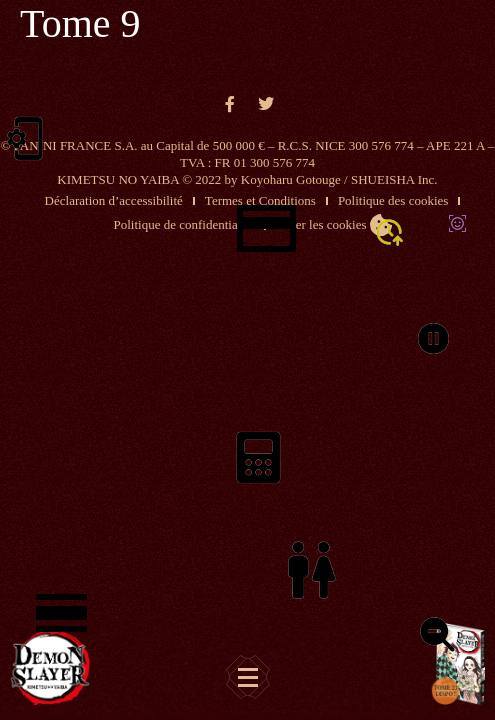 The image size is (495, 720). I want to click on scan face to unlock or authenticate, so click(457, 223).